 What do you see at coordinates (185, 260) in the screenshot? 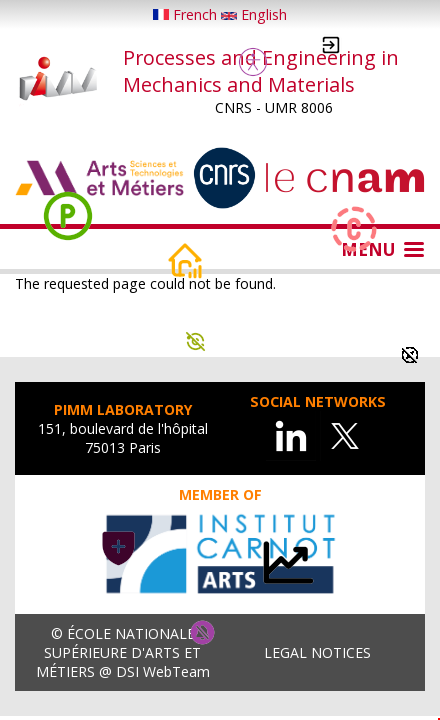
I see `smart home connectivity status` at bounding box center [185, 260].